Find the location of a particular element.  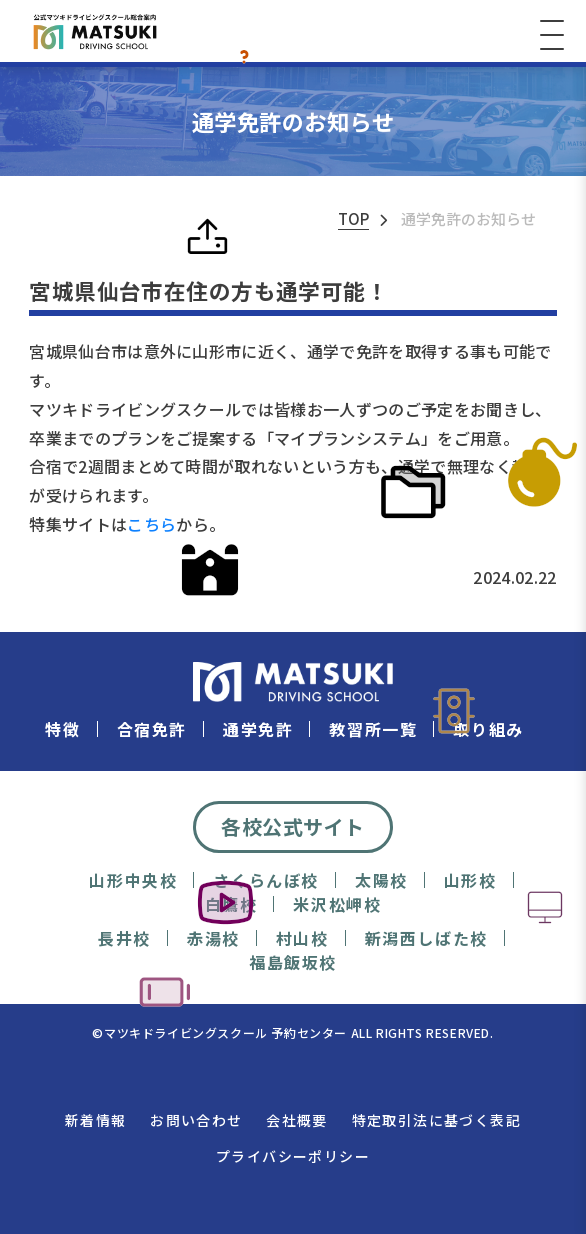

open YouTube app is located at coordinates (225, 902).